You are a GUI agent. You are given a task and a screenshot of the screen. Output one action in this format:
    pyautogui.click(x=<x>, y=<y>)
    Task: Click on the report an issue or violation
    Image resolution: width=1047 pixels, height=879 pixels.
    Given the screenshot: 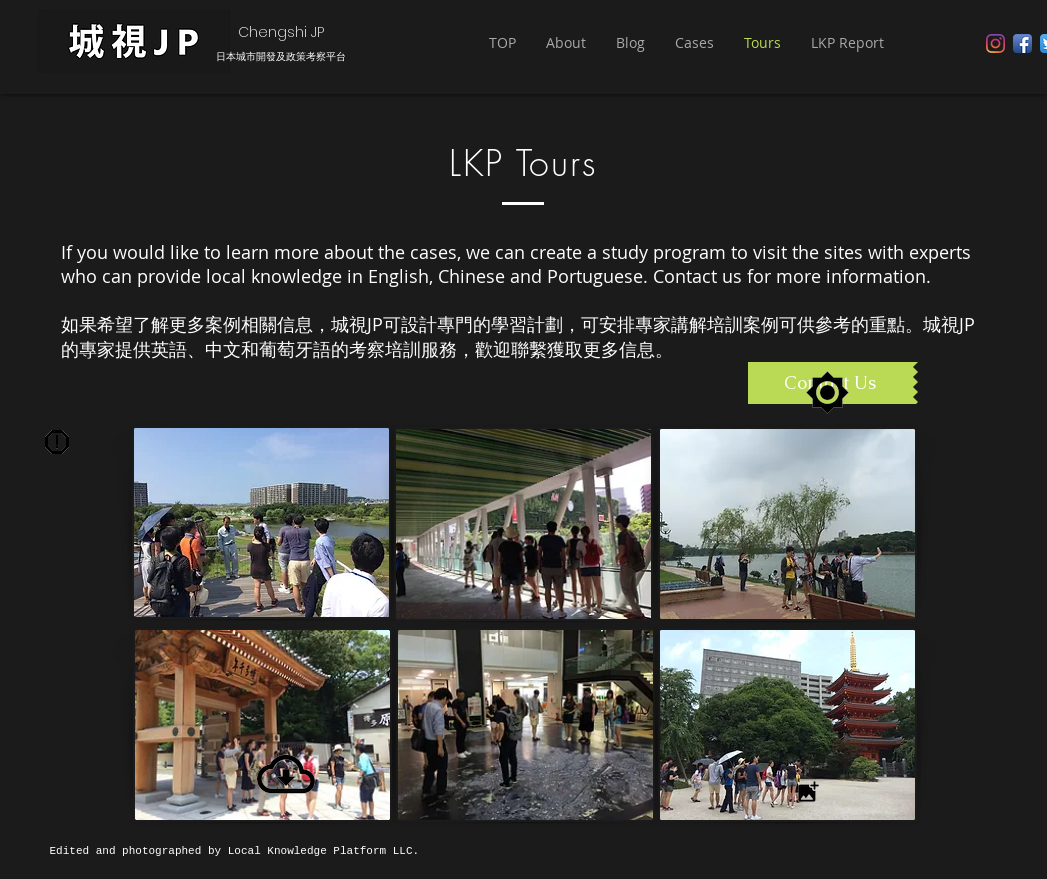 What is the action you would take?
    pyautogui.click(x=57, y=442)
    